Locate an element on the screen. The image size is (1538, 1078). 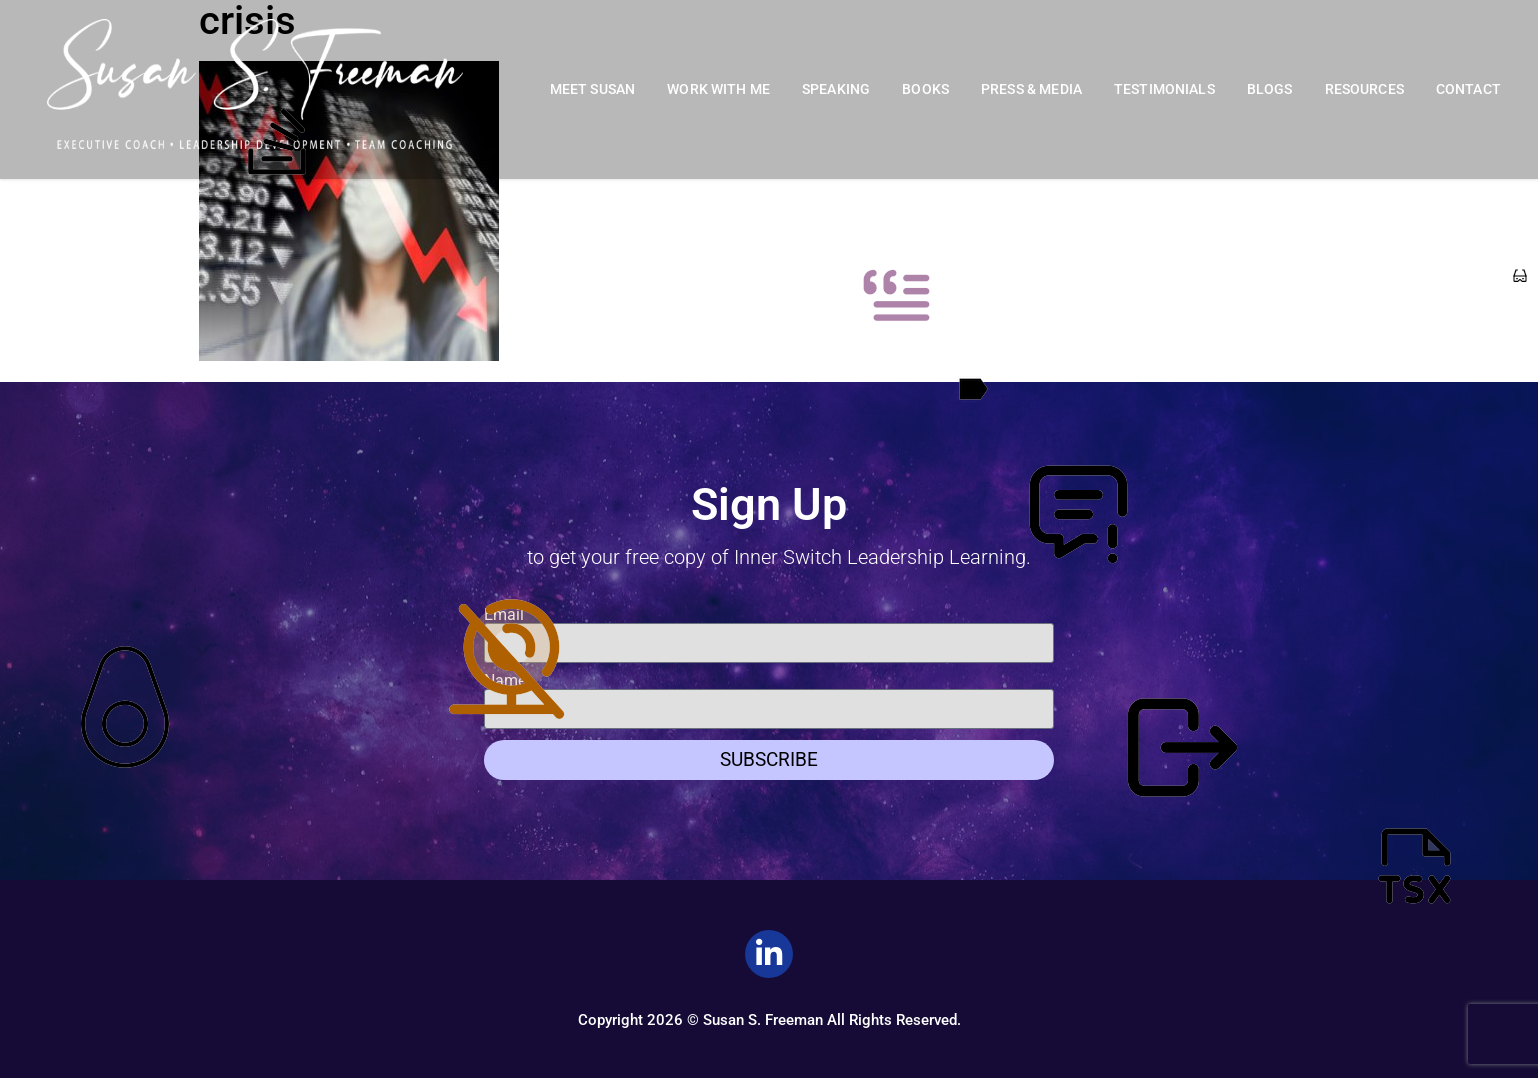
log out of your account is located at coordinates (1182, 747).